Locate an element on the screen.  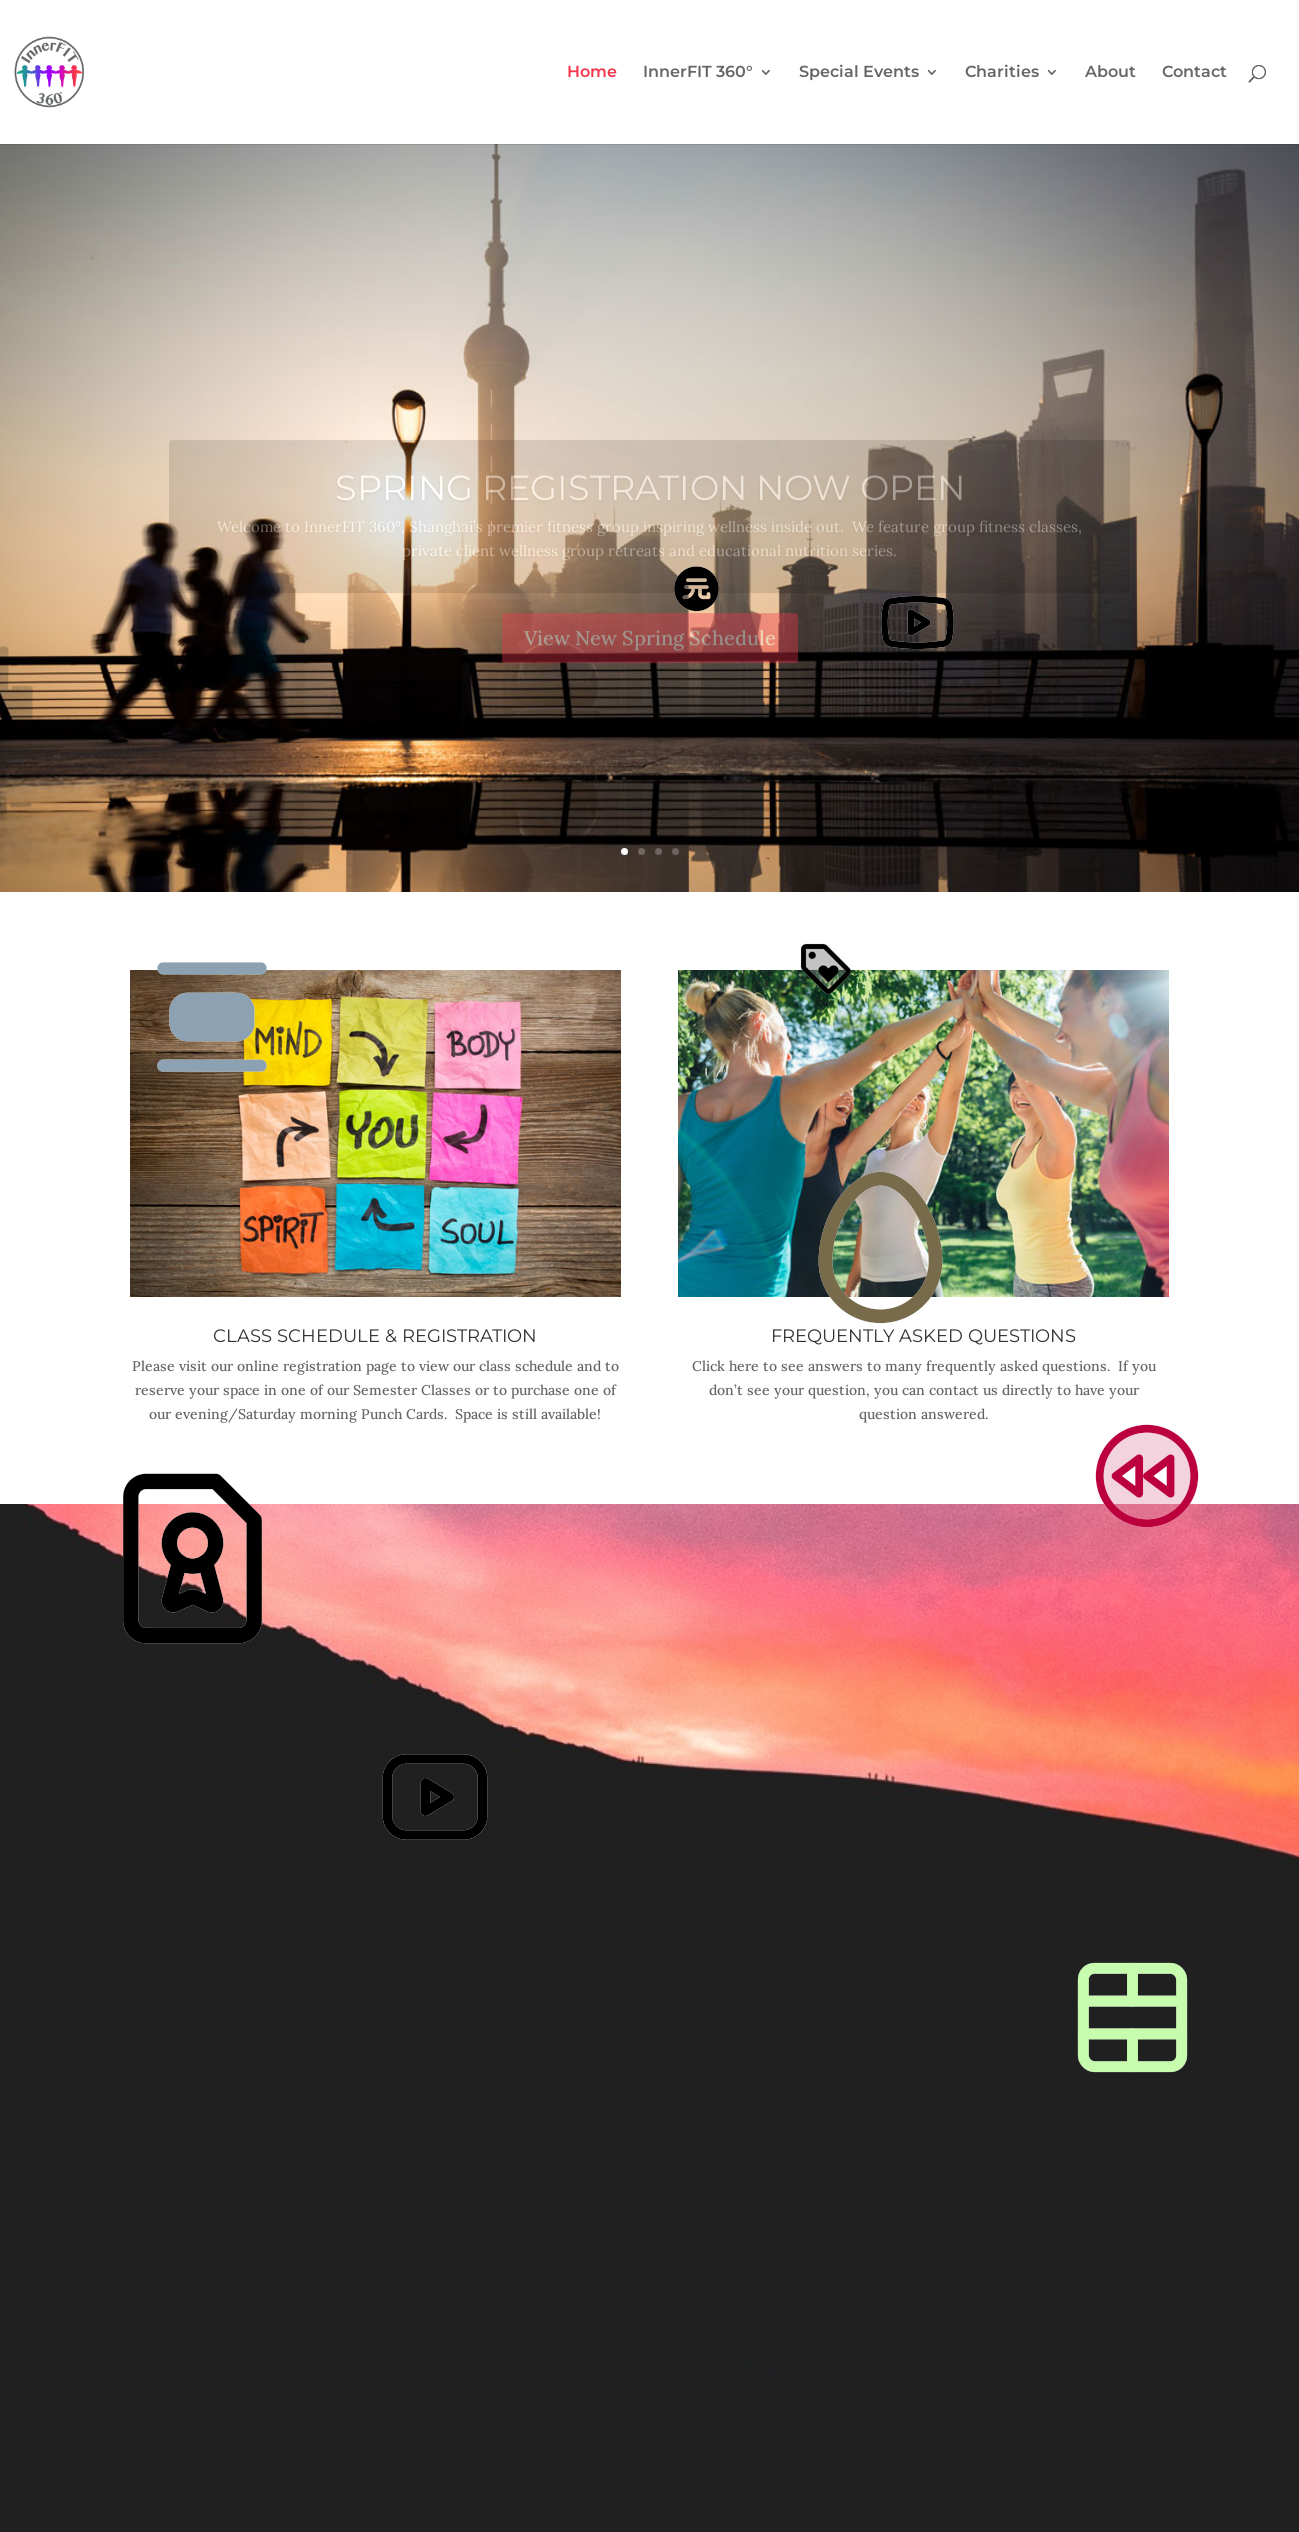
distribute layers horizontally with equal spacing is located at coordinates (212, 1017).